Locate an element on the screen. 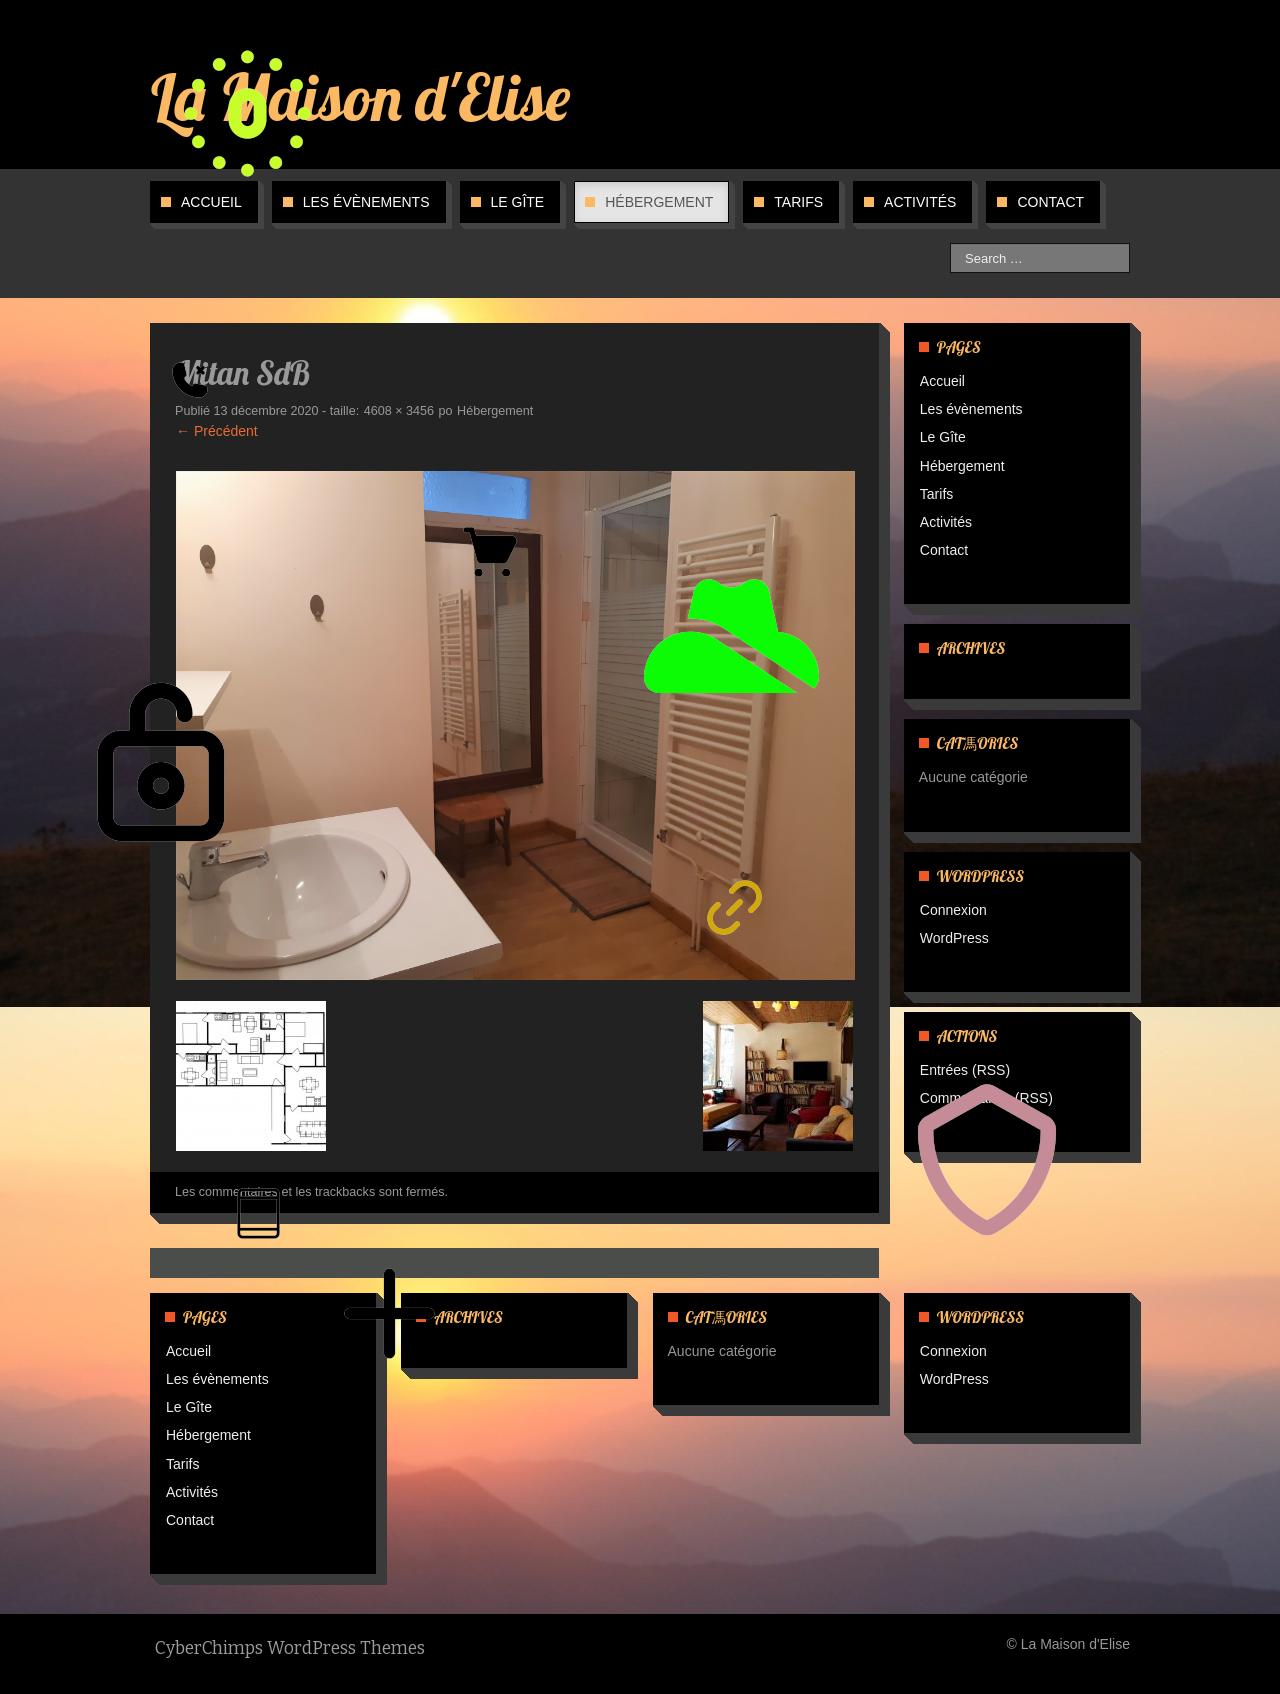 This screenshot has width=1280, height=1694. view your shopping cart is located at coordinates (491, 552).